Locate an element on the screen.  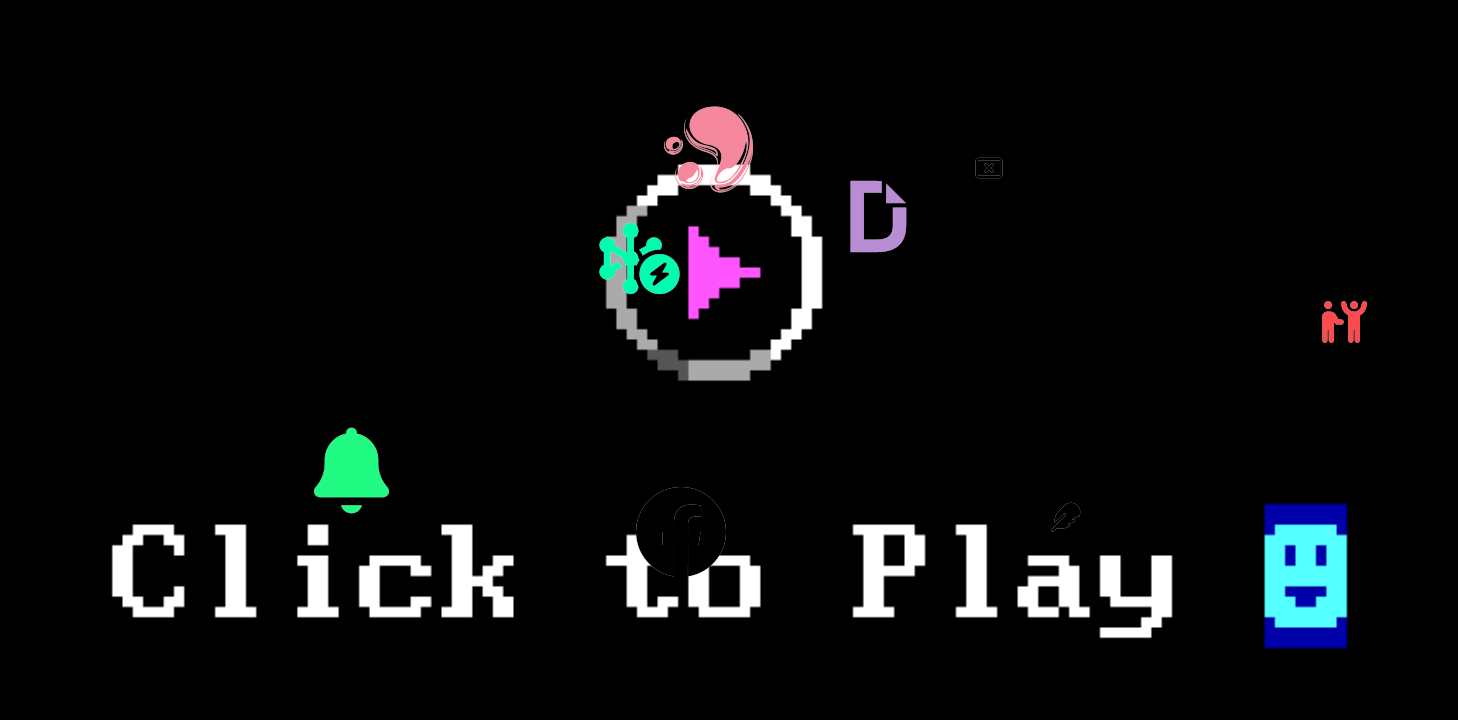
mercurial version control system logo is located at coordinates (708, 149).